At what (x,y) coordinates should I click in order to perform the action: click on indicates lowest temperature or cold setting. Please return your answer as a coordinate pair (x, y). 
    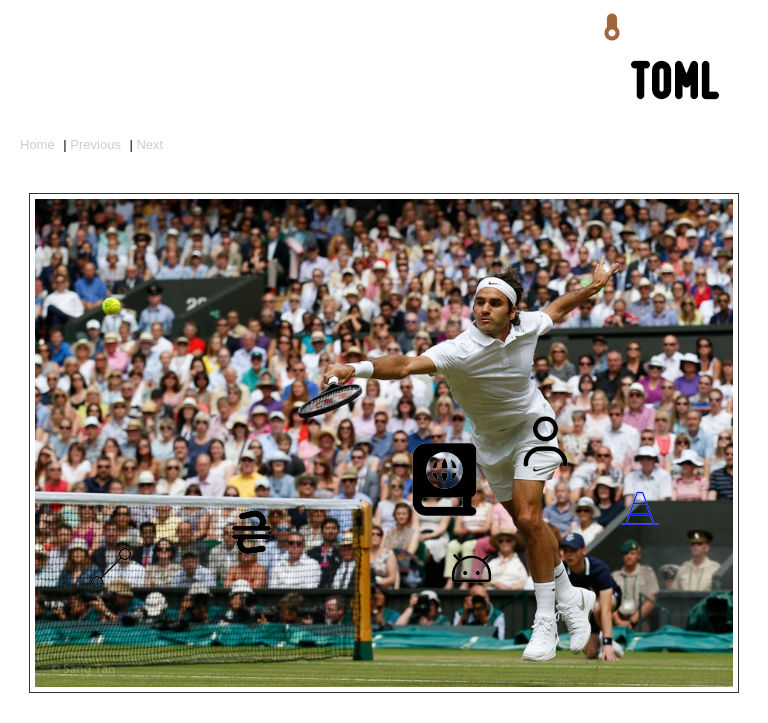
    Looking at the image, I should click on (612, 27).